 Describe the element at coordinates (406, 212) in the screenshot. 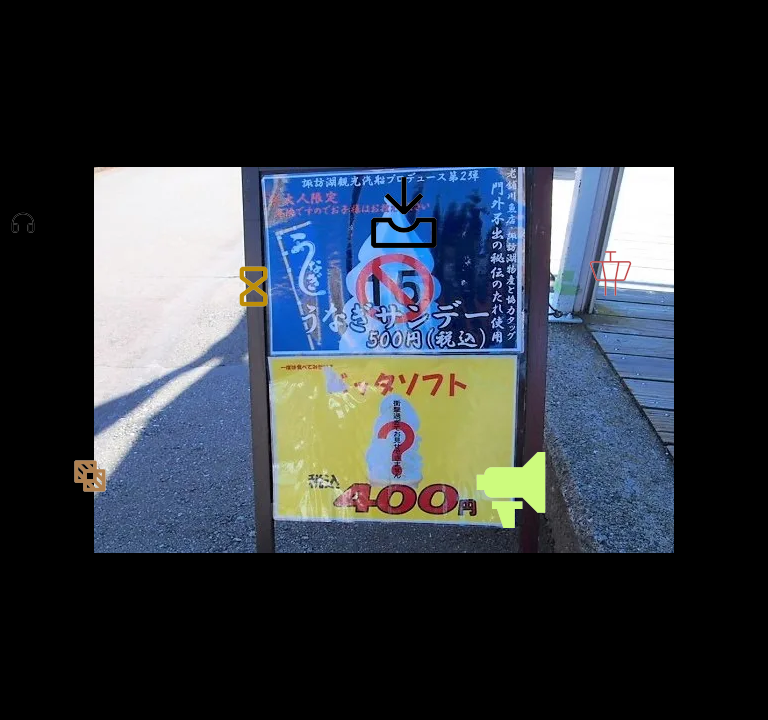

I see `stash changes in git` at that location.